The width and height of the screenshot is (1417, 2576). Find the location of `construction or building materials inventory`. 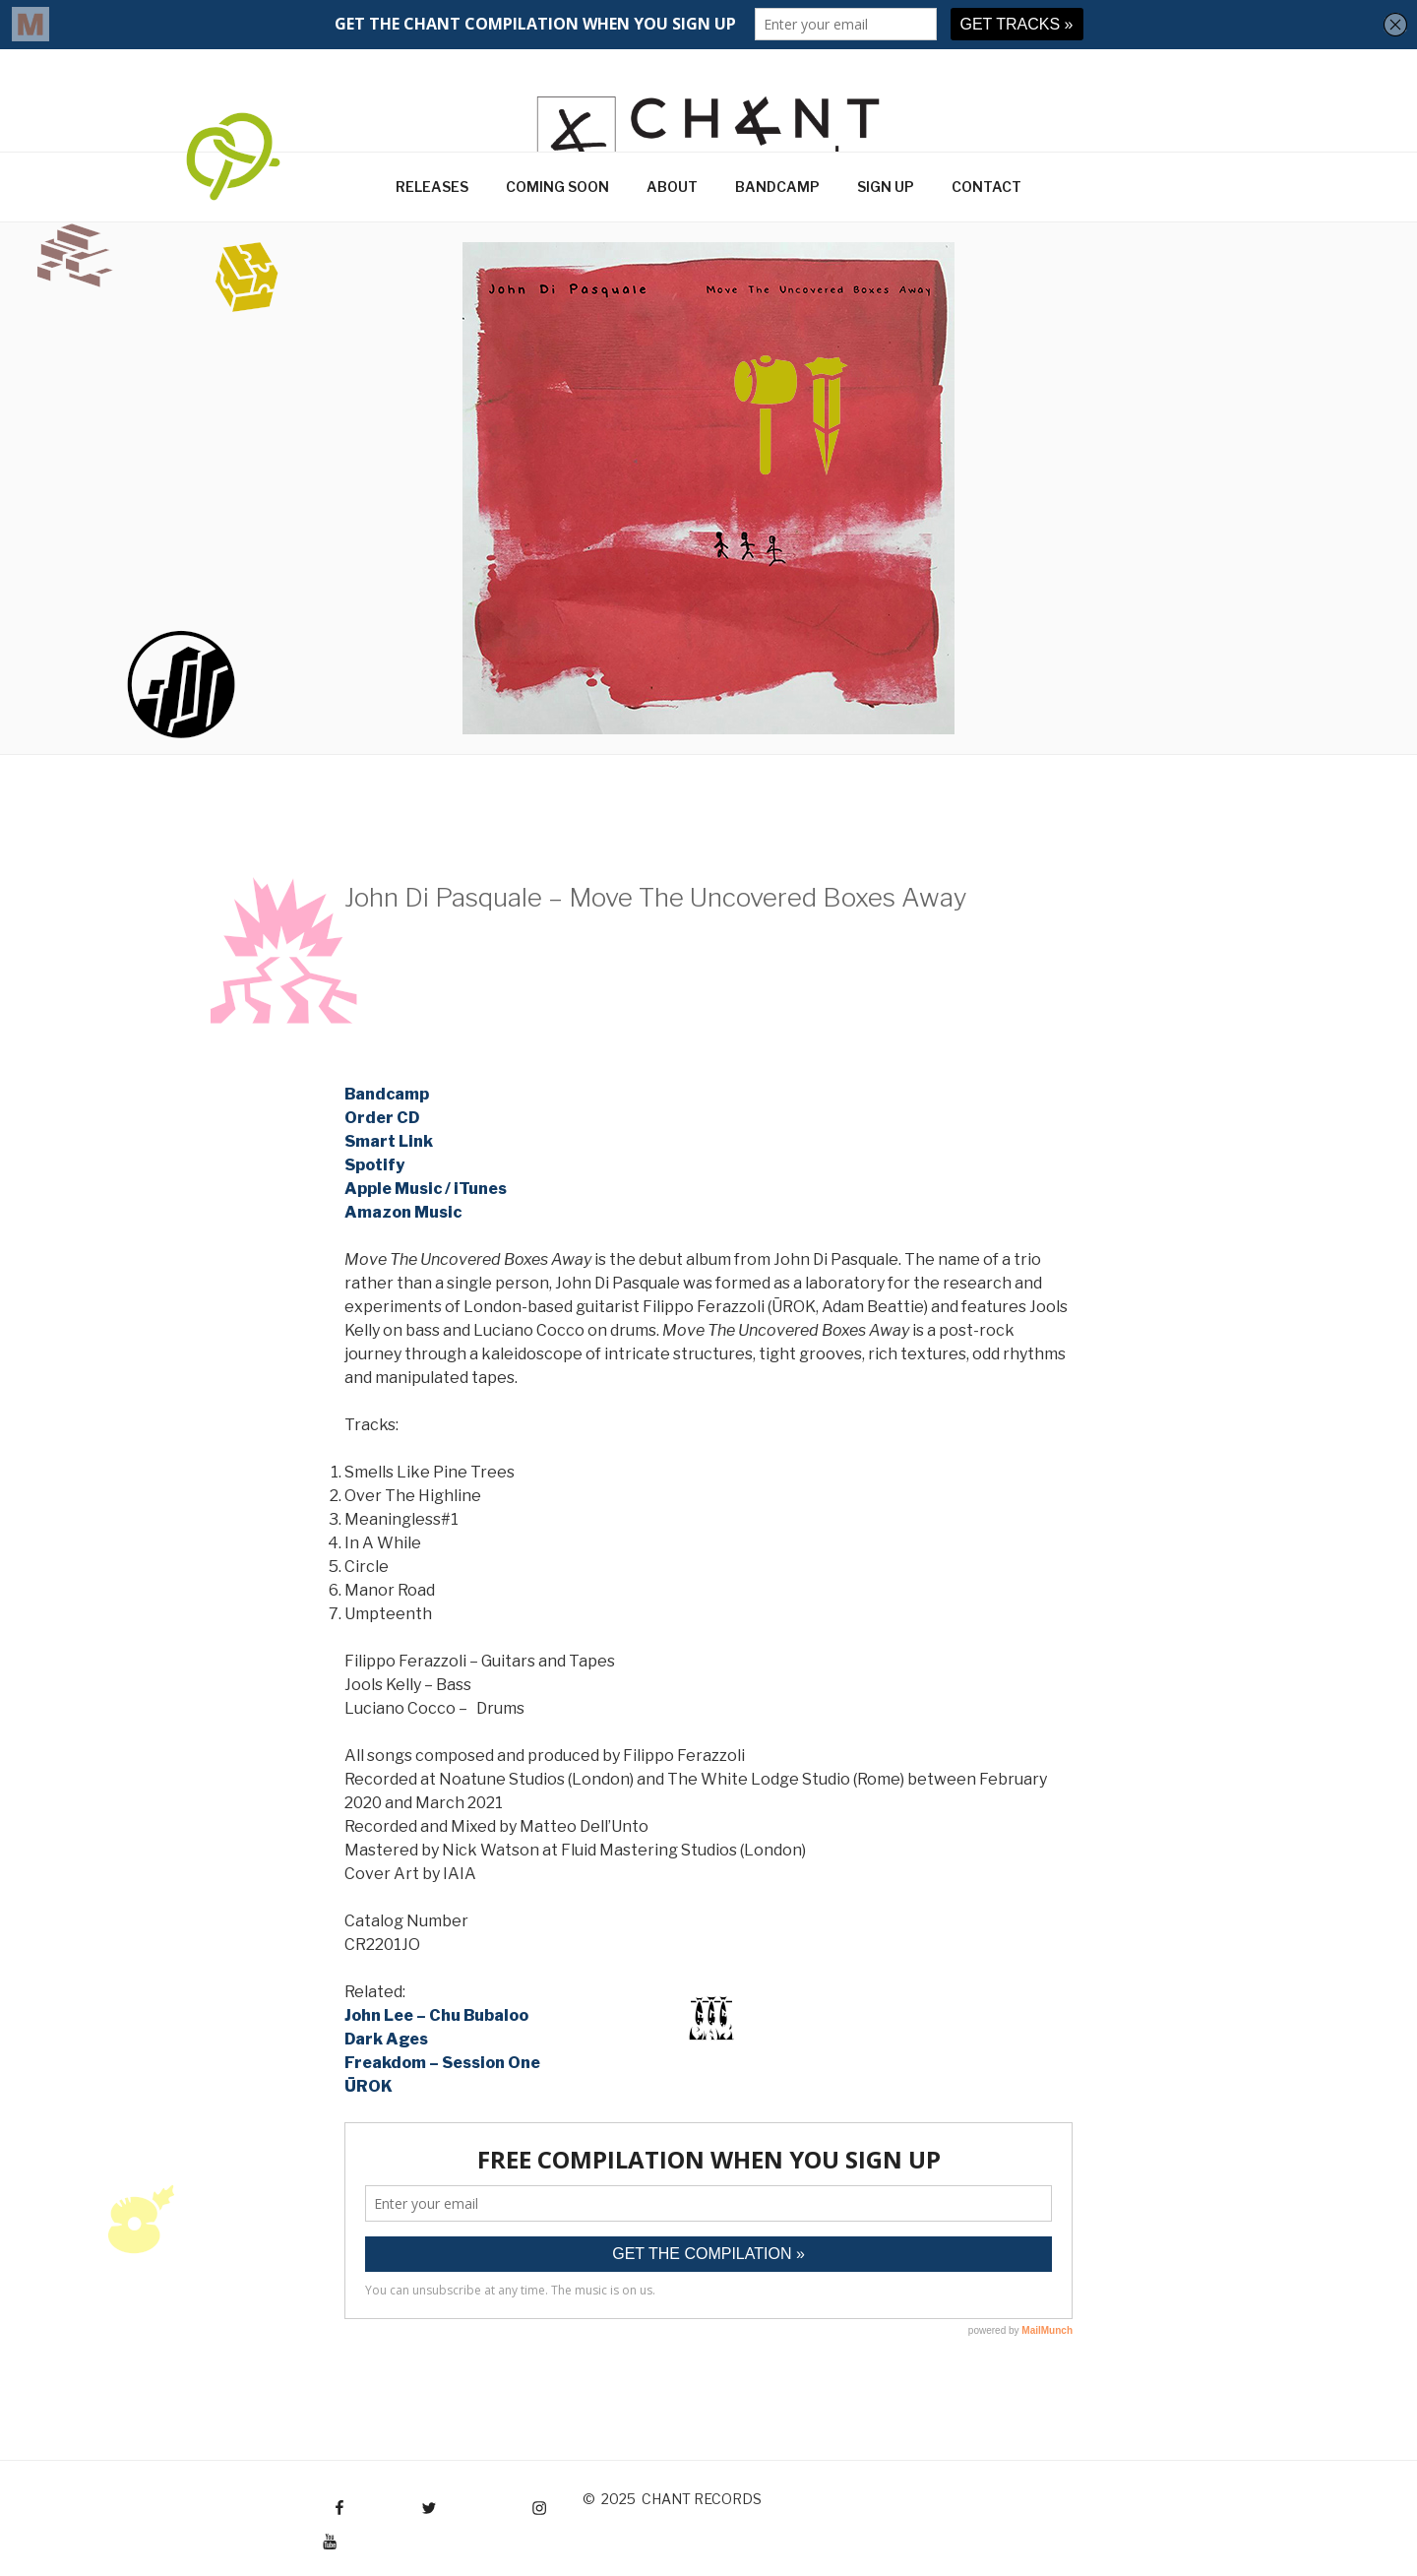

construction or building materials inventory is located at coordinates (76, 254).